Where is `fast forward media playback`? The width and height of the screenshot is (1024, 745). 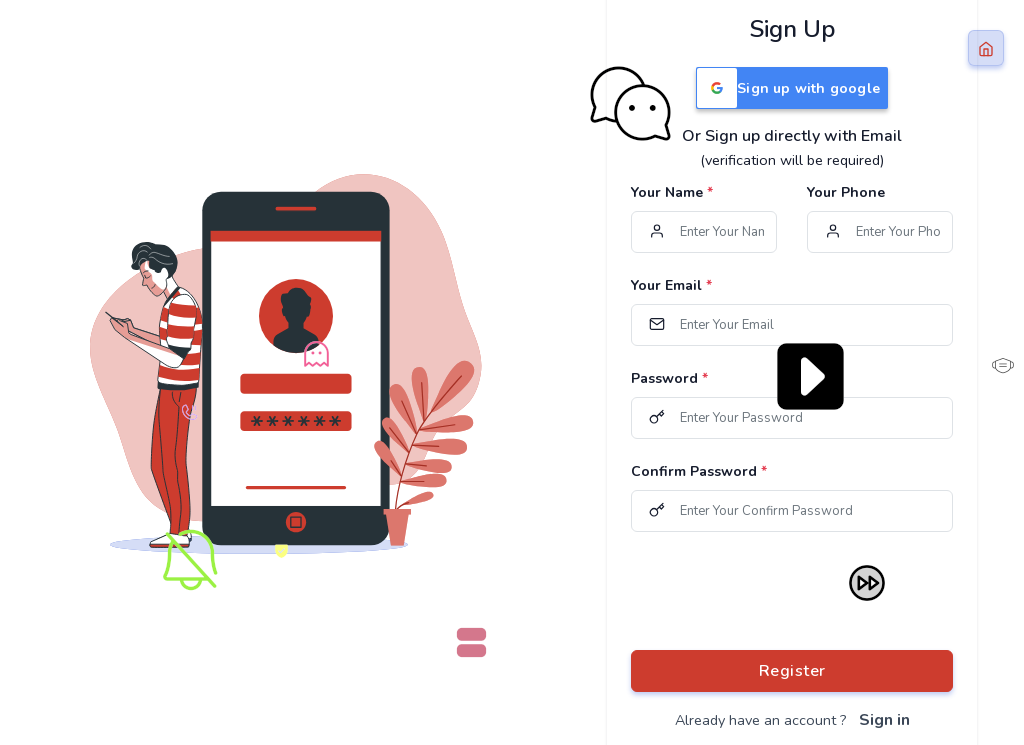 fast forward media playback is located at coordinates (867, 583).